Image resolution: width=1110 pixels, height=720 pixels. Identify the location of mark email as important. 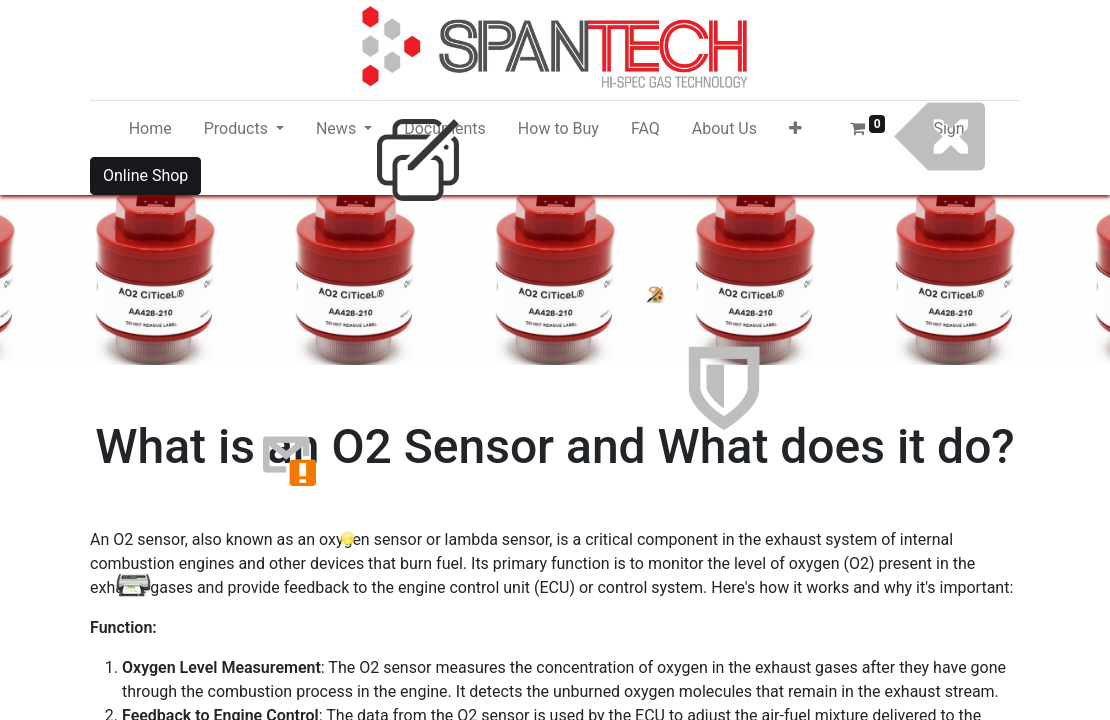
(289, 459).